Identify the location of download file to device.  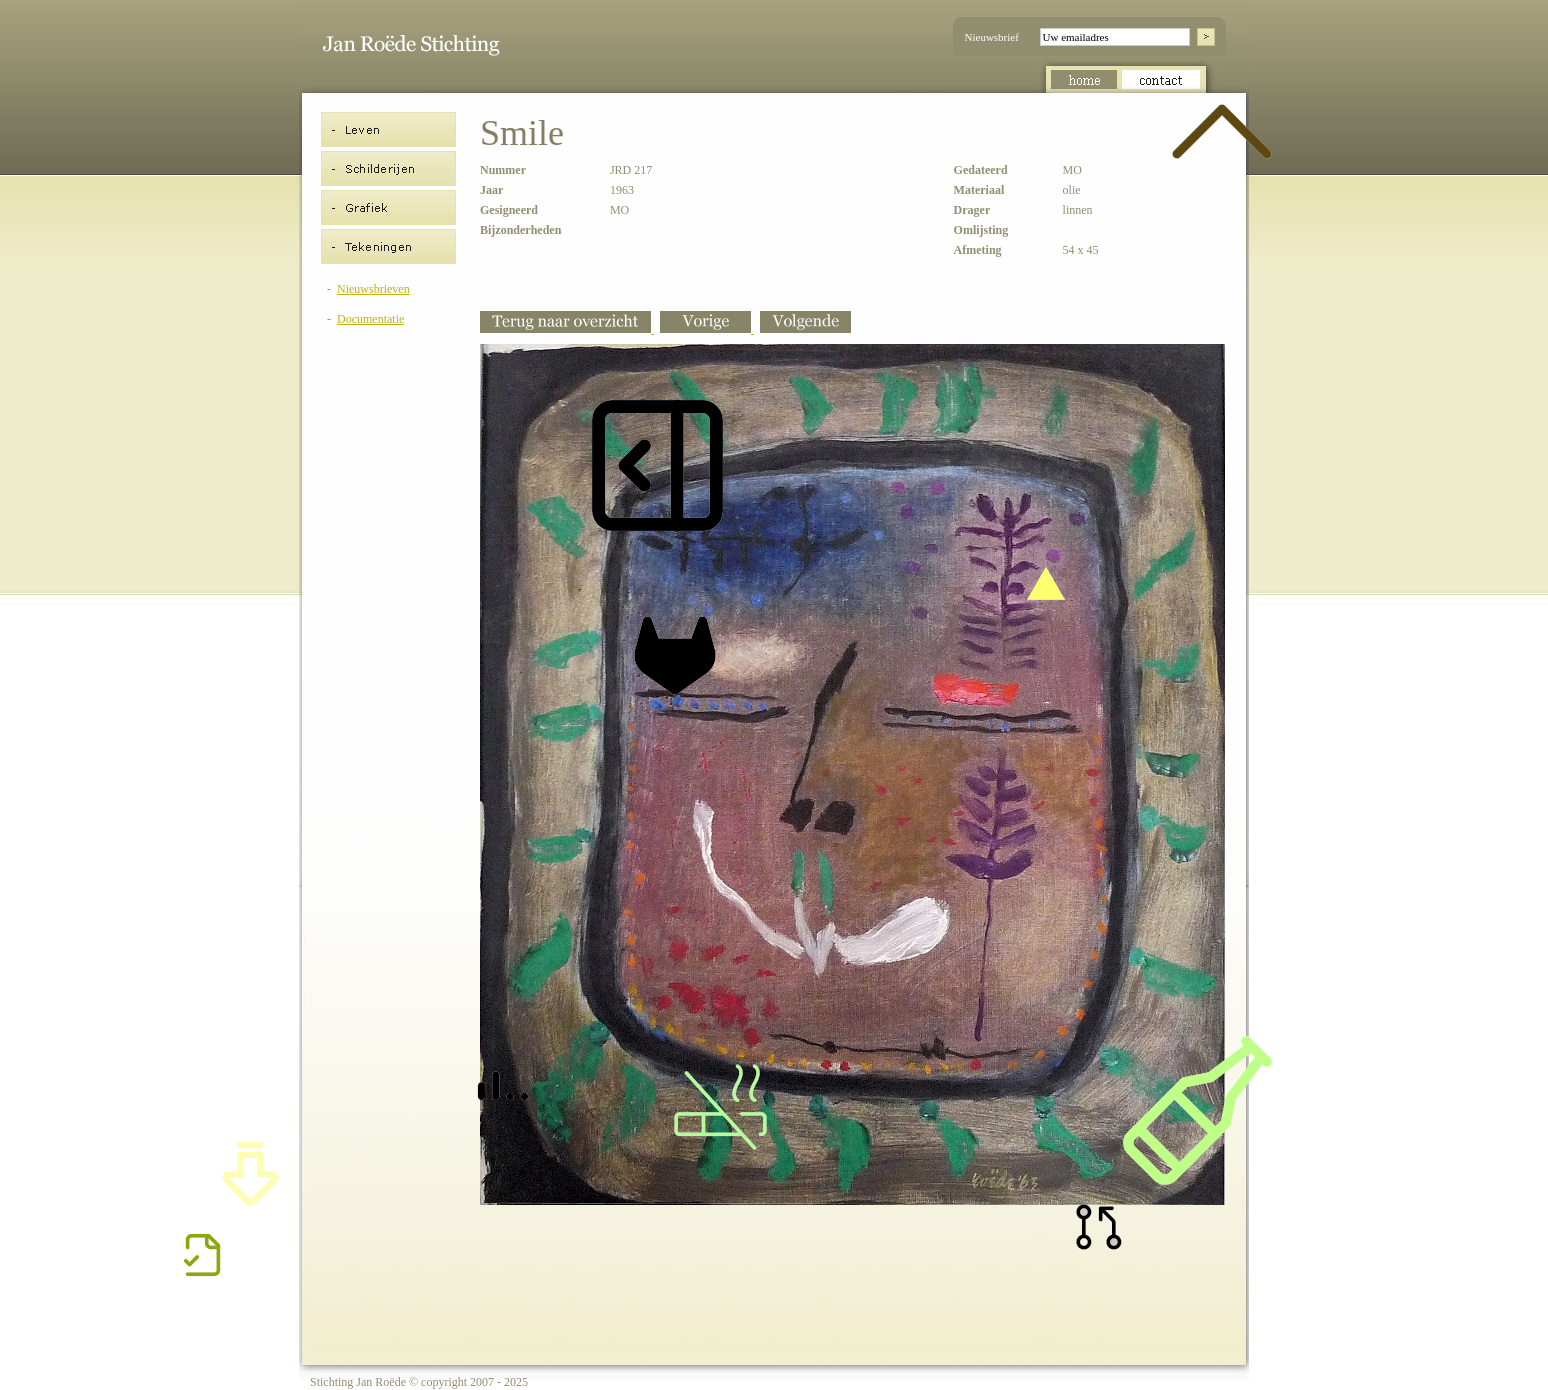
(250, 1174).